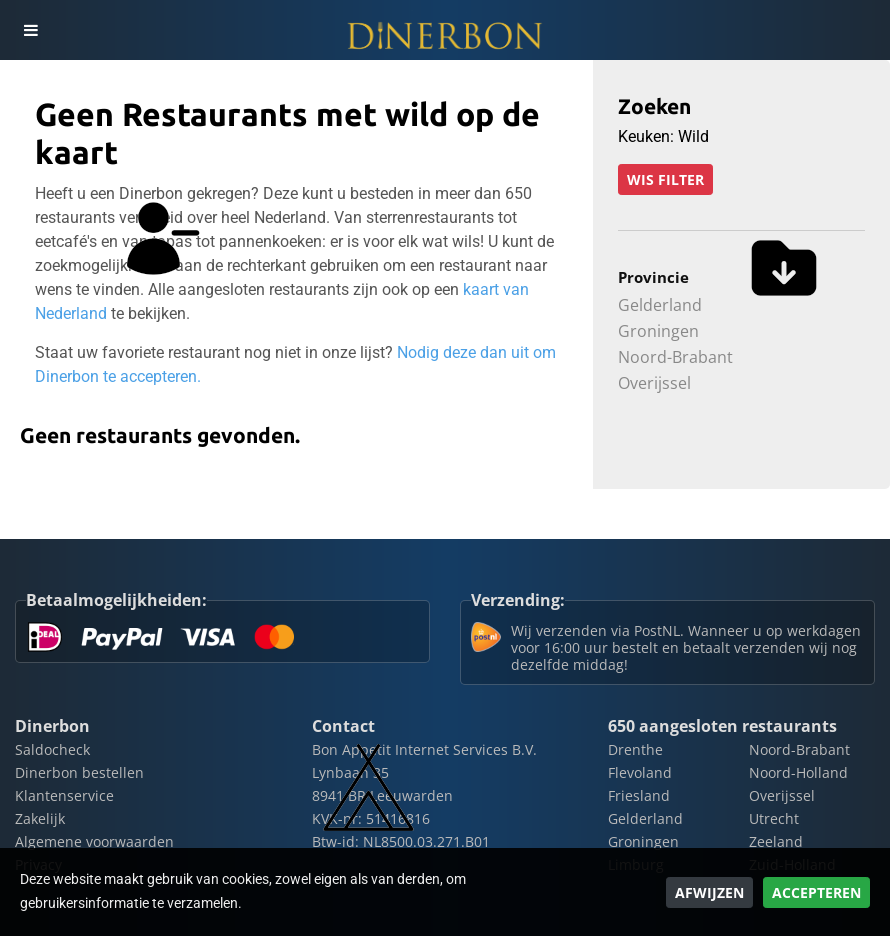 This screenshot has width=890, height=936. What do you see at coordinates (159, 238) in the screenshot?
I see `remove a user or contact` at bounding box center [159, 238].